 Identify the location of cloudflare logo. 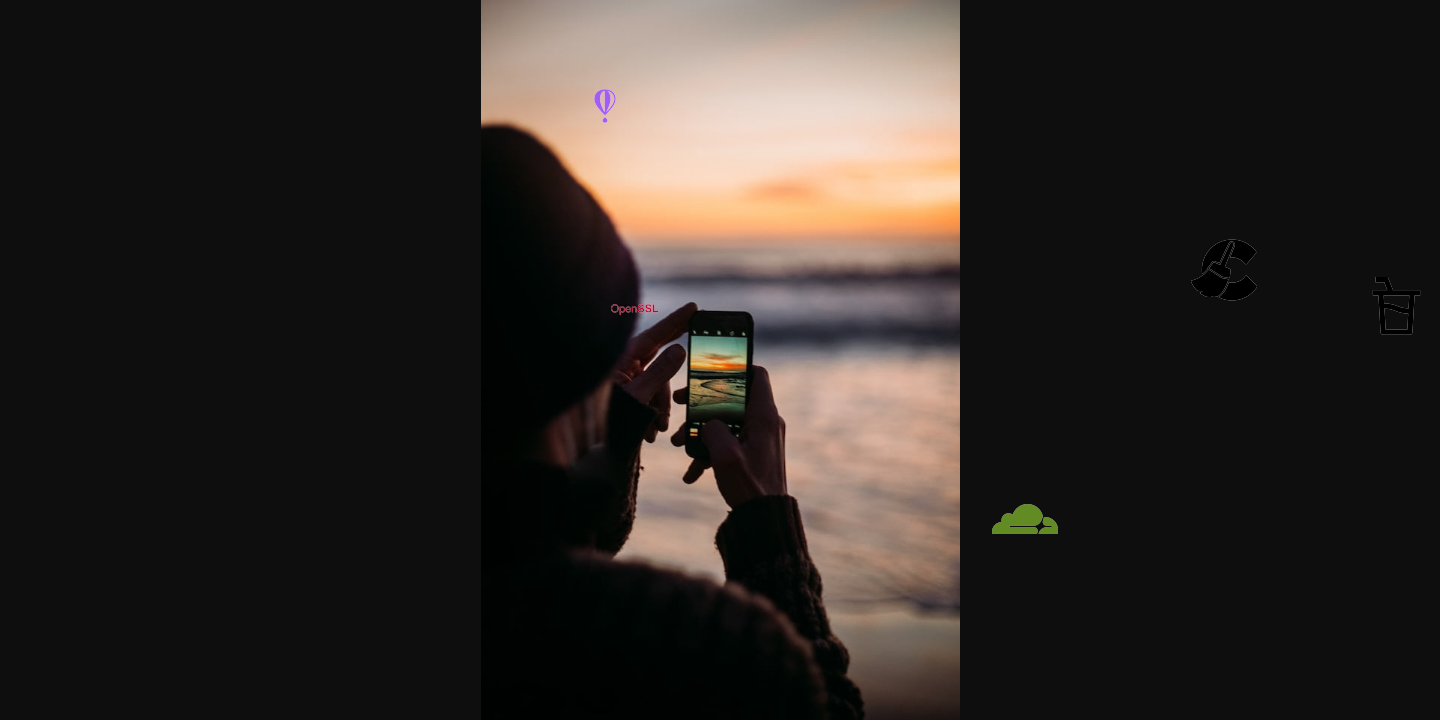
(1025, 519).